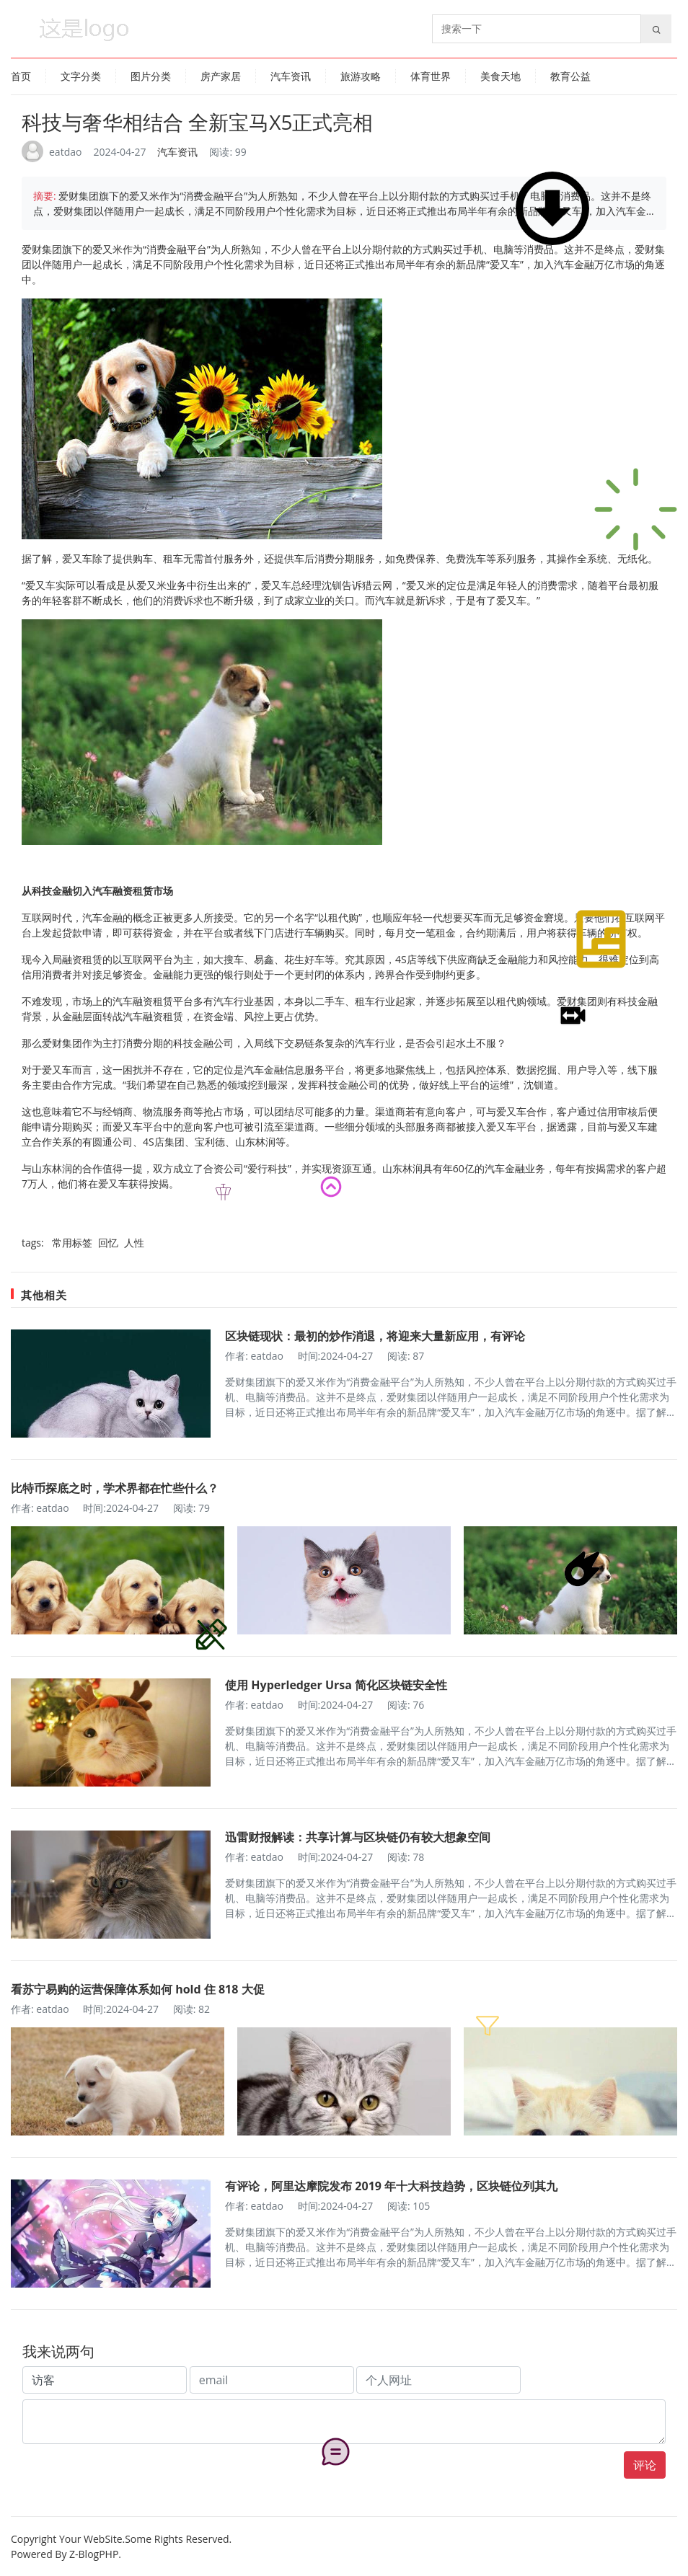 The height and width of the screenshot is (2576, 688). What do you see at coordinates (582, 1569) in the screenshot?
I see `indicates a trending or viral item` at bounding box center [582, 1569].